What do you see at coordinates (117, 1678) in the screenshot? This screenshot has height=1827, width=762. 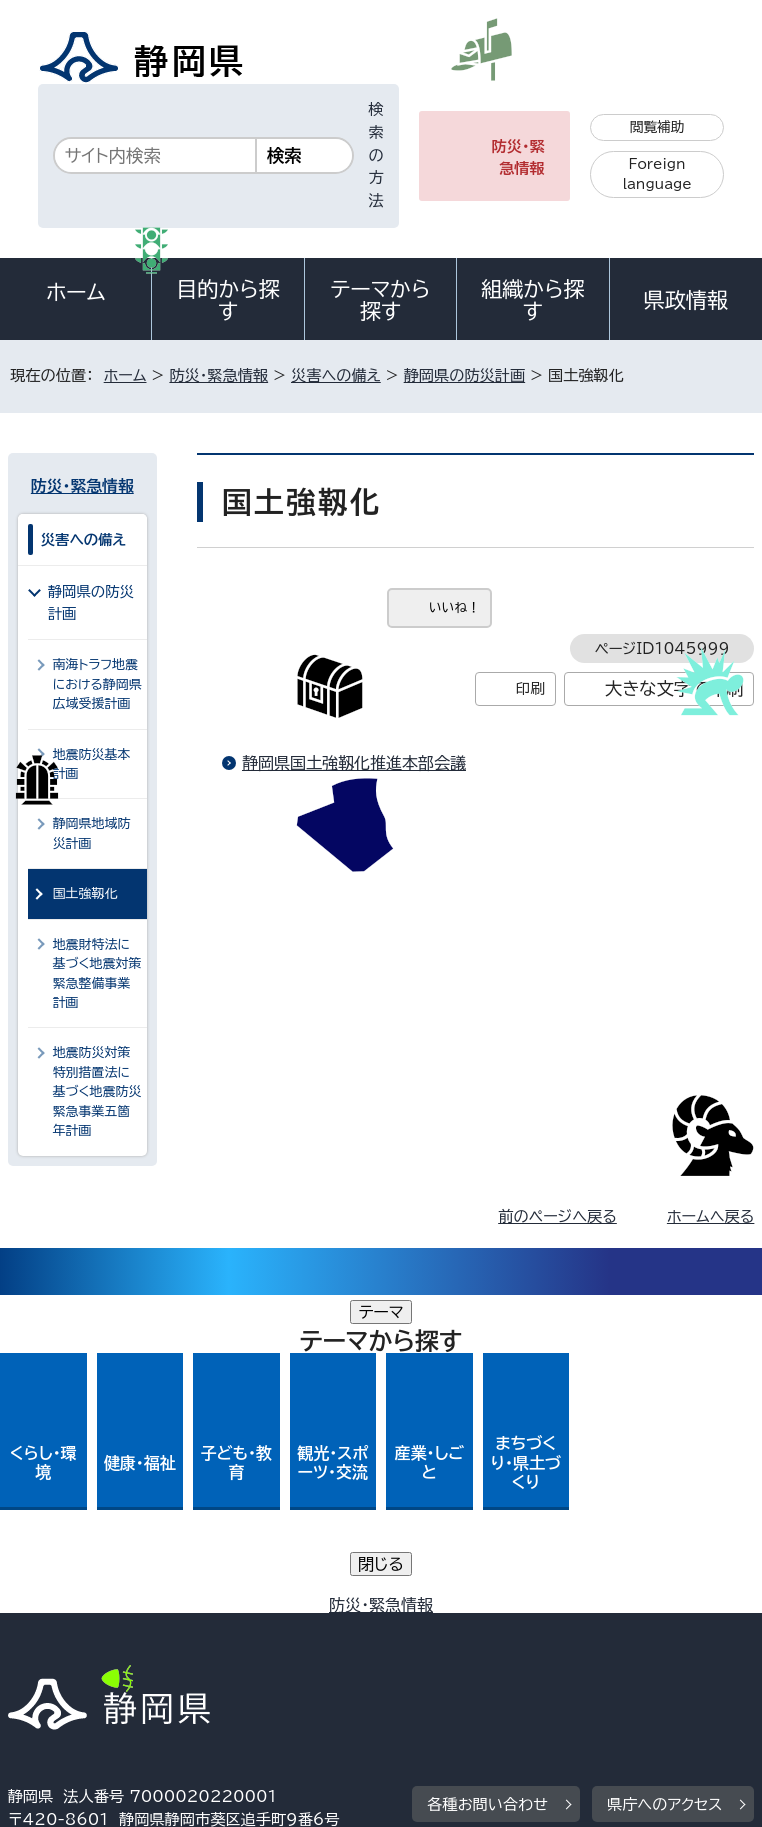 I see `toggle fog lights on or off` at bounding box center [117, 1678].